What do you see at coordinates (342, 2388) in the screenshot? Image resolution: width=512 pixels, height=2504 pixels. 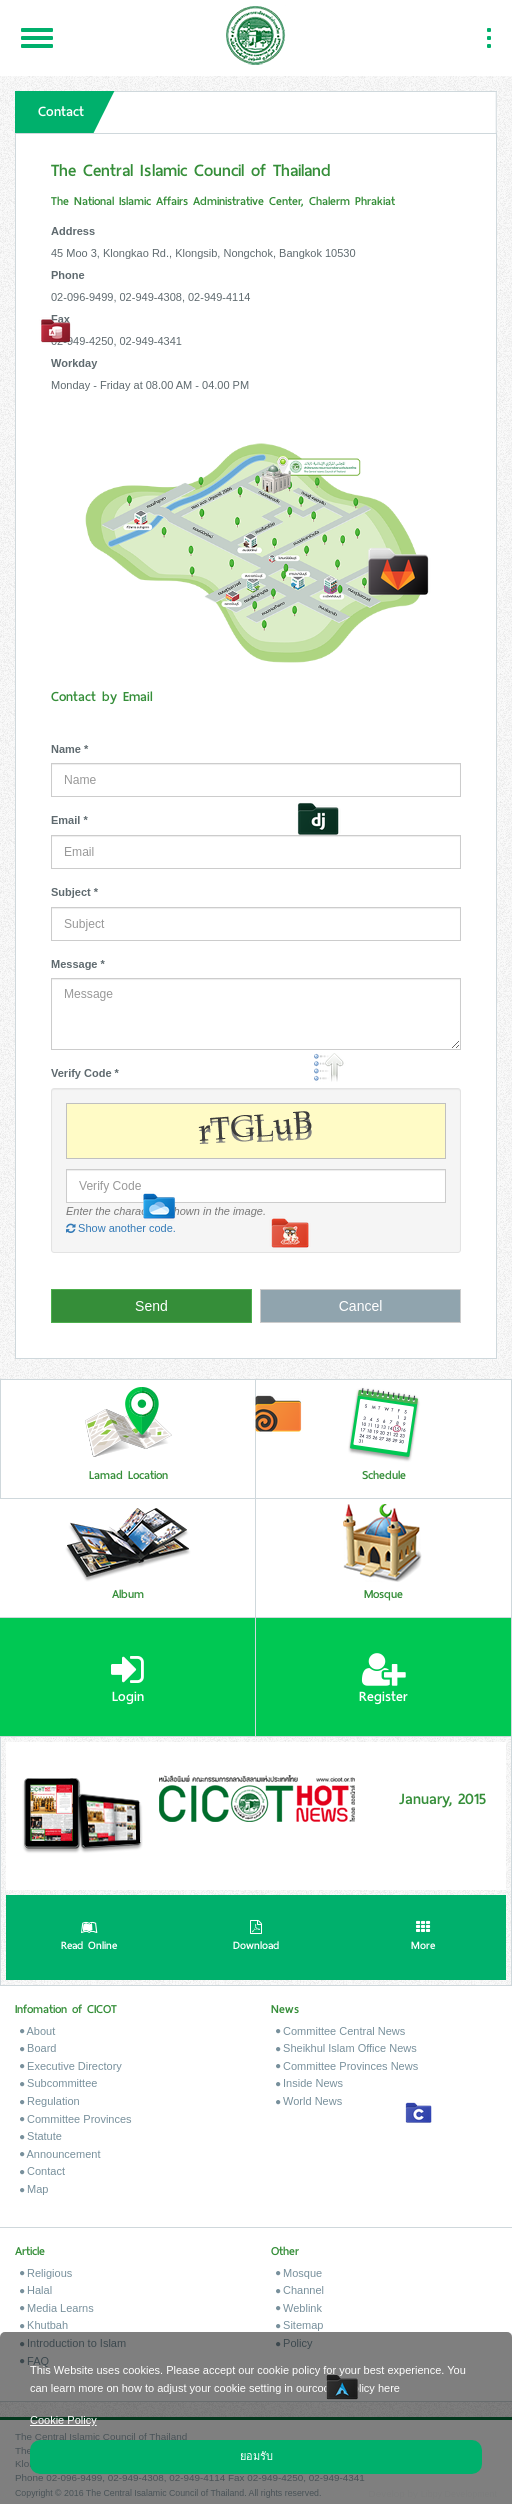 I see `folder containing arch linux files or configurations` at bounding box center [342, 2388].